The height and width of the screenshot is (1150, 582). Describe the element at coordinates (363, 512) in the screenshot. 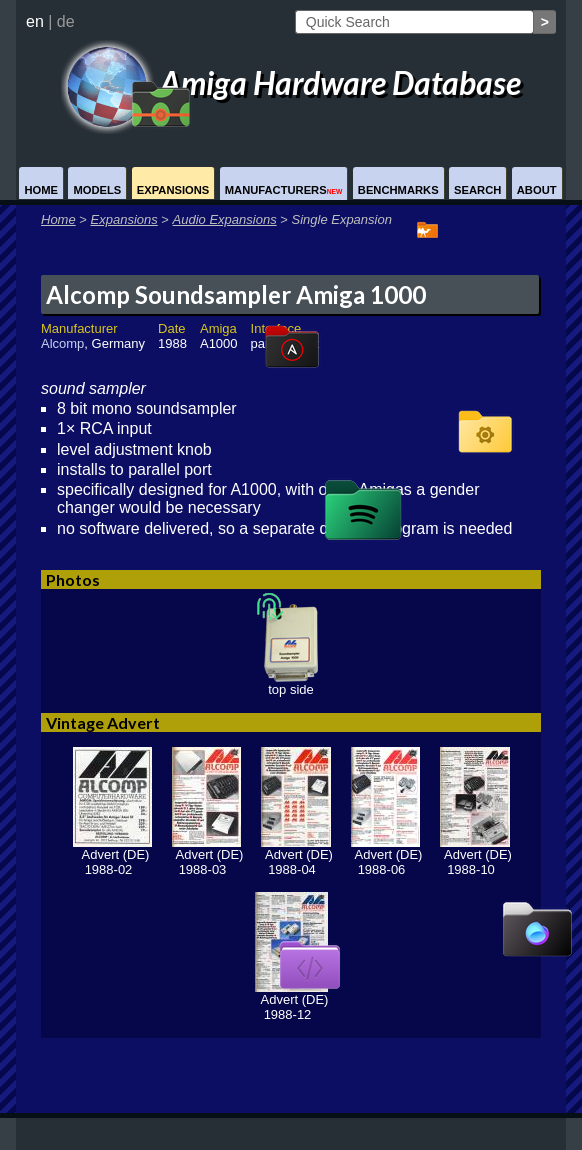

I see `open folder containing spotify downloads or files` at that location.